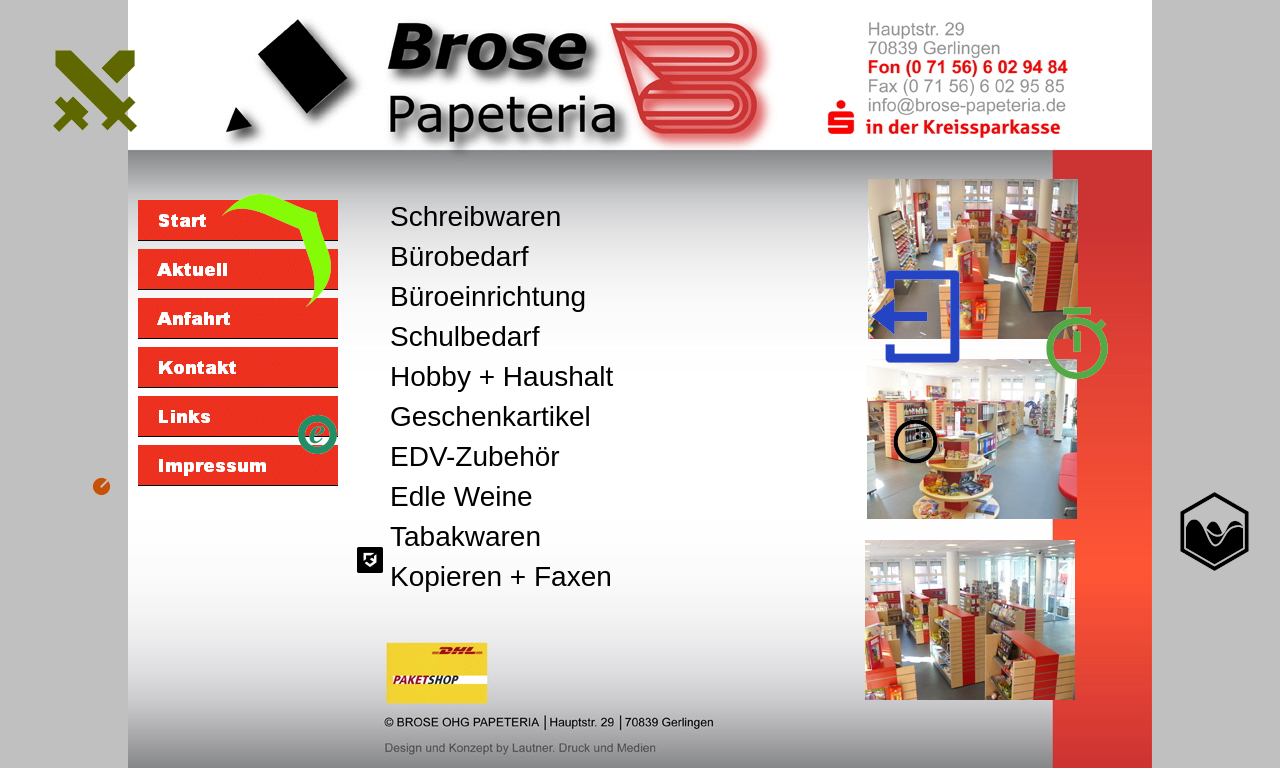 Image resolution: width=1280 pixels, height=768 pixels. I want to click on clubforce app or service logo, so click(370, 560).